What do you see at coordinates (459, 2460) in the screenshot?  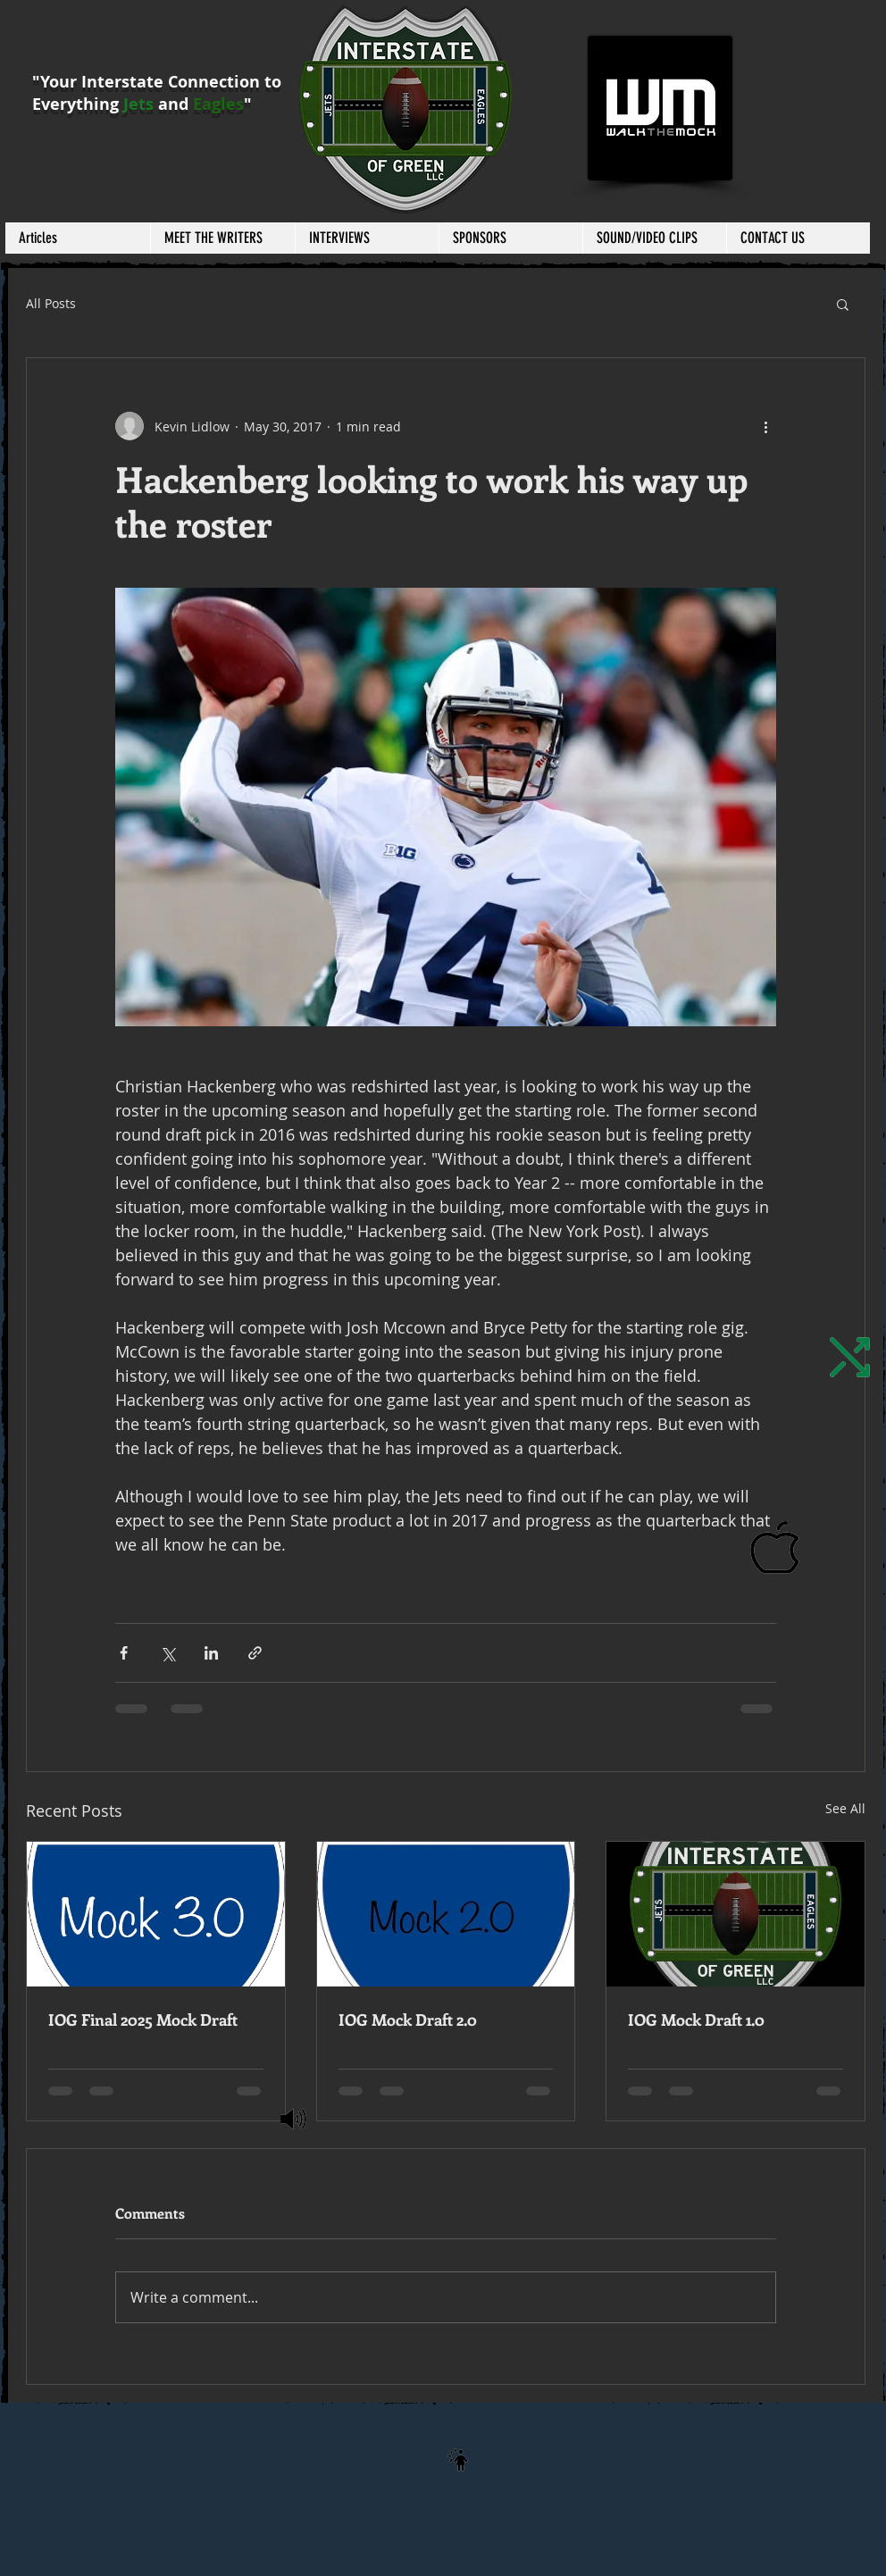 I see `report an incident or emergency involving a person` at bounding box center [459, 2460].